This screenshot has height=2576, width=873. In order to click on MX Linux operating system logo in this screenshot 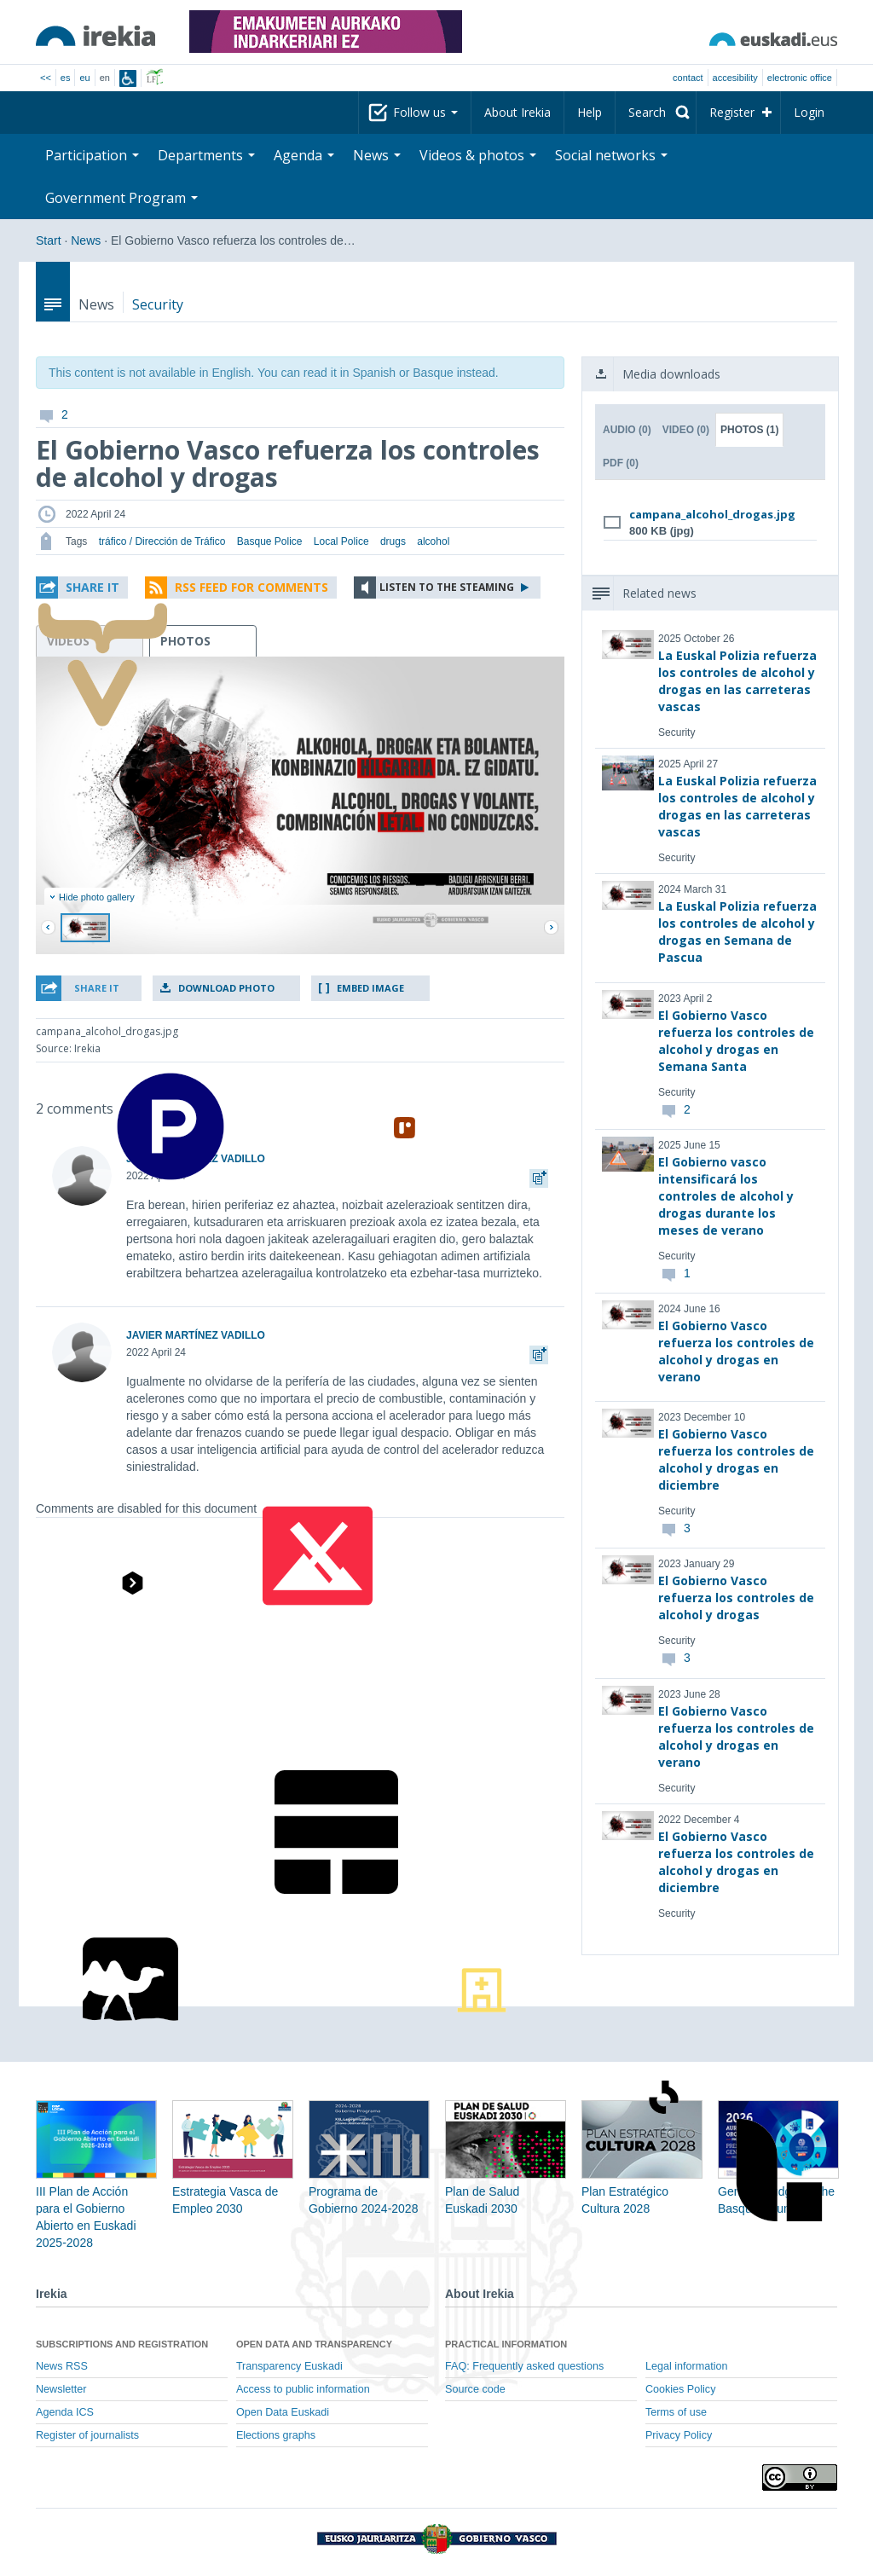, I will do `click(317, 1555)`.